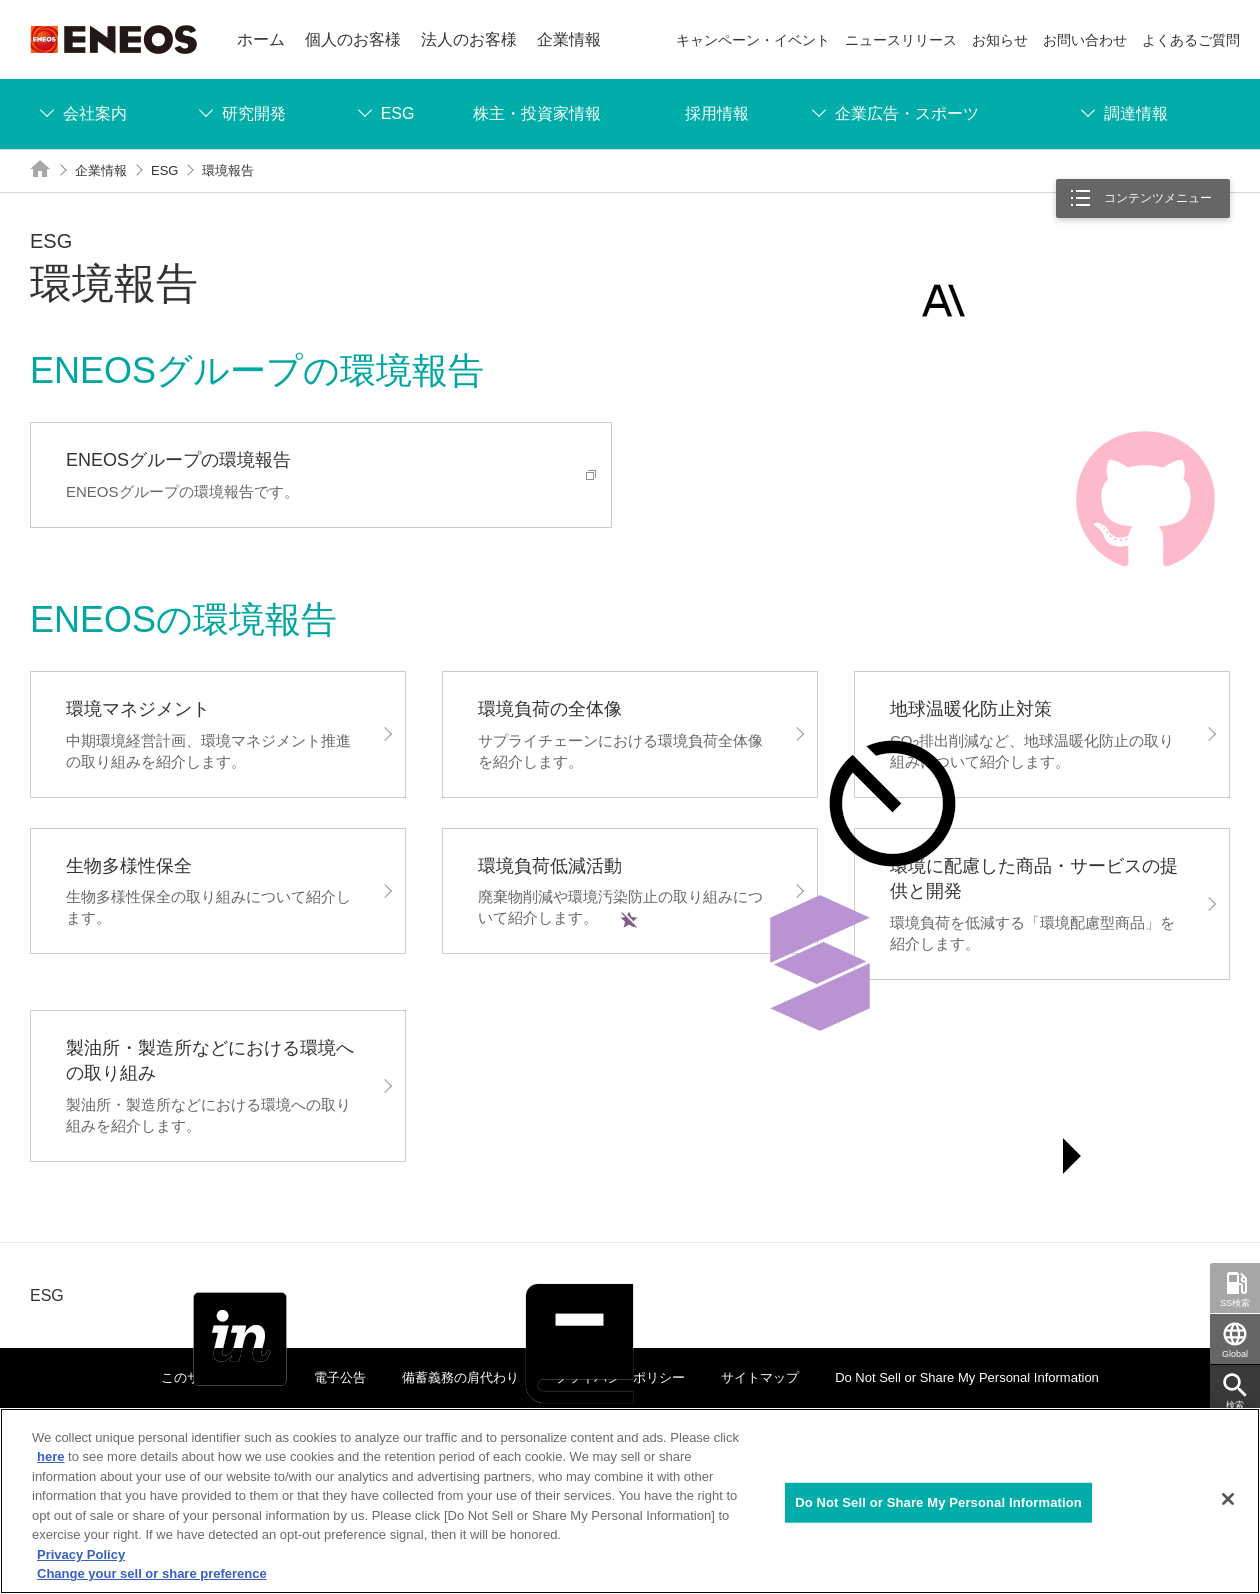  Describe the element at coordinates (1069, 1156) in the screenshot. I see `navigate to the next item or screen` at that location.